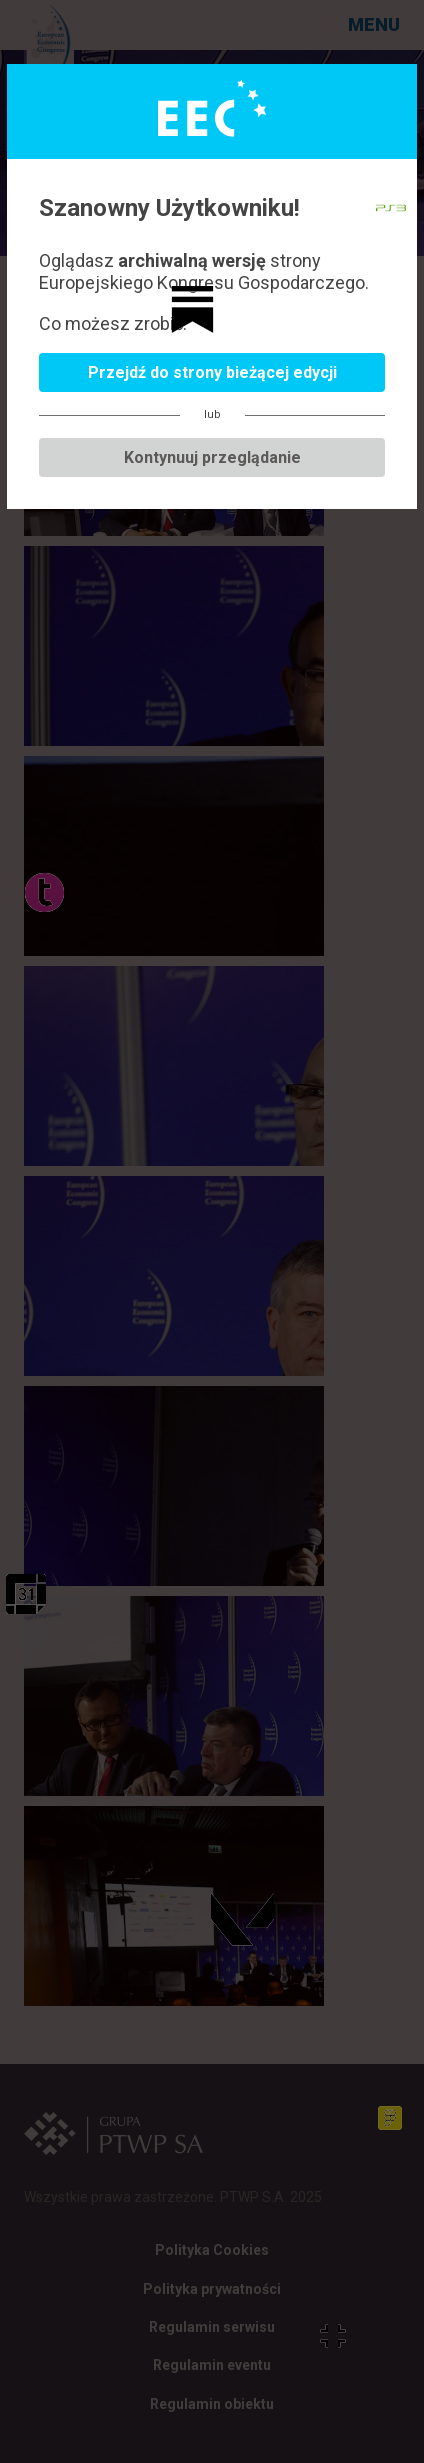 Image resolution: width=424 pixels, height=2463 pixels. Describe the element at coordinates (333, 2336) in the screenshot. I see `exit fullscreen mode` at that location.